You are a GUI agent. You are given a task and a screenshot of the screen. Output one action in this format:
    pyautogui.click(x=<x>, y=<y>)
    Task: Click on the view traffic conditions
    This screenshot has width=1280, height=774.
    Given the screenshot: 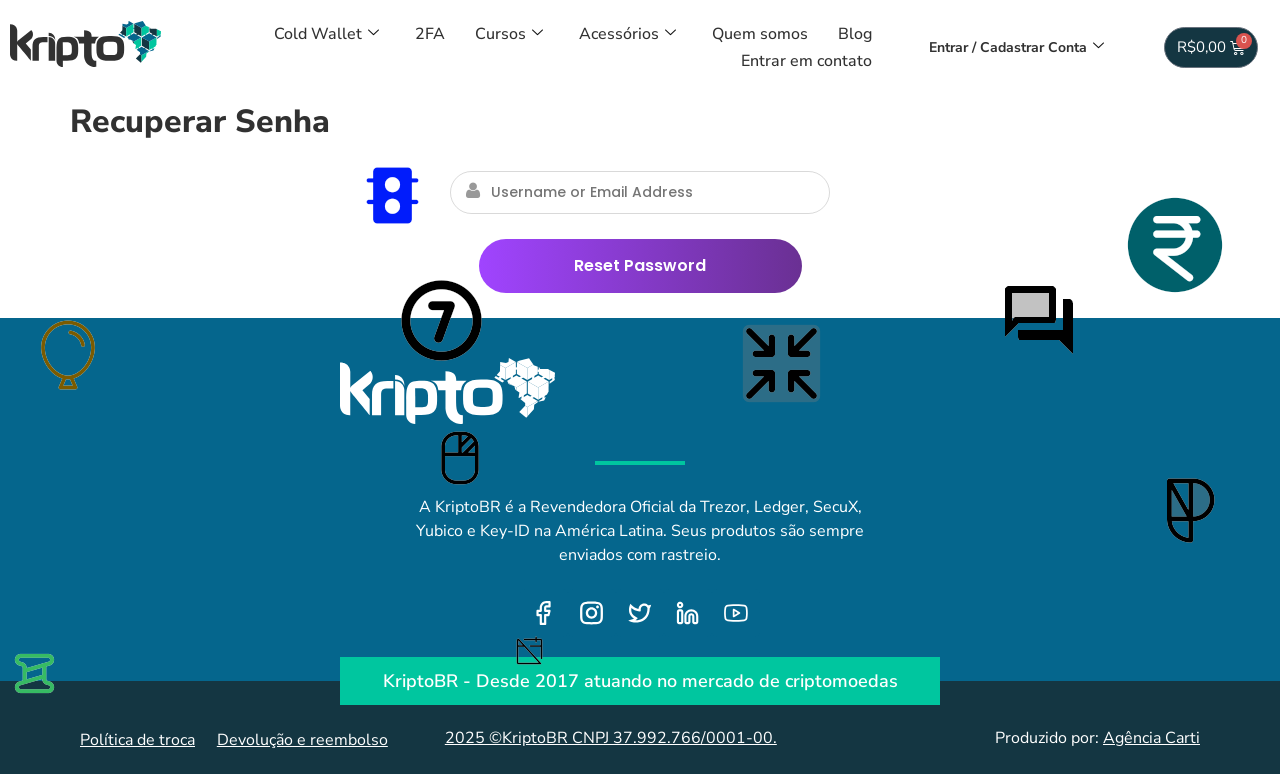 What is the action you would take?
    pyautogui.click(x=392, y=195)
    